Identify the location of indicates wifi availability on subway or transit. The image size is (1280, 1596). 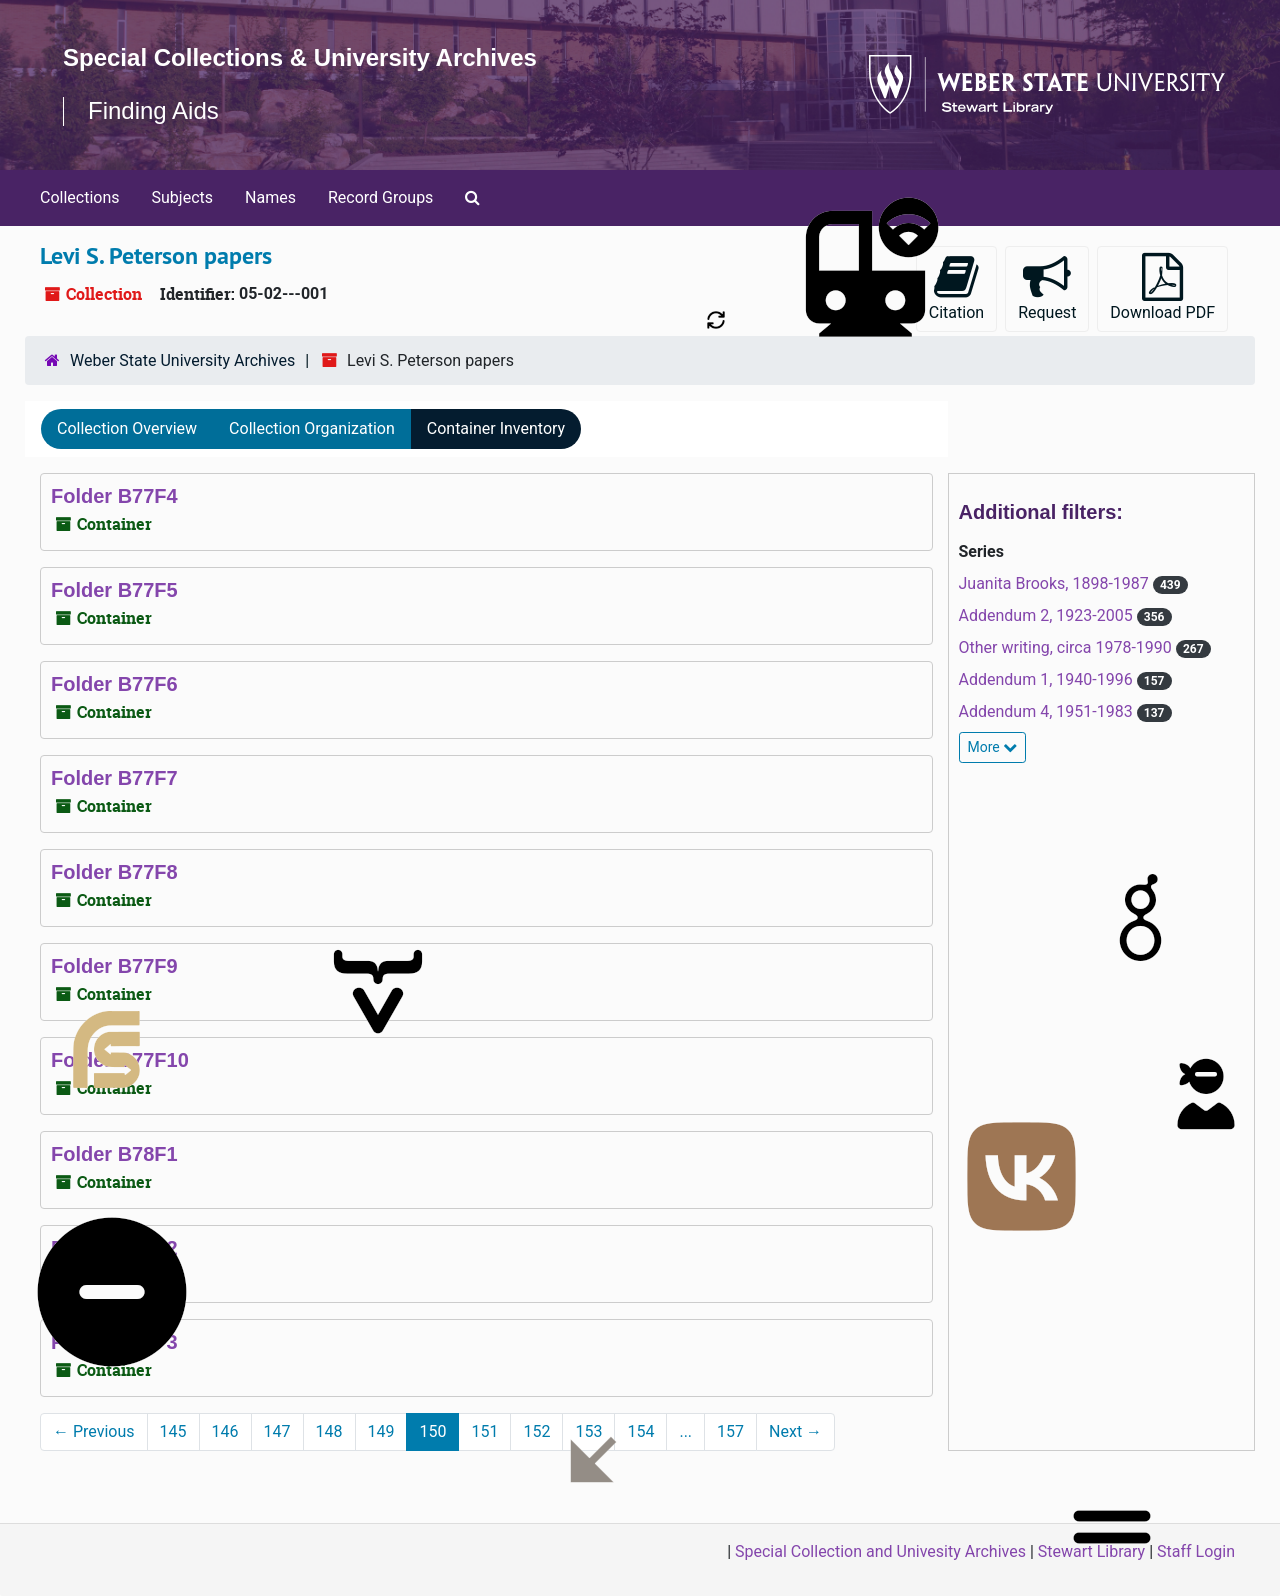
(865, 270).